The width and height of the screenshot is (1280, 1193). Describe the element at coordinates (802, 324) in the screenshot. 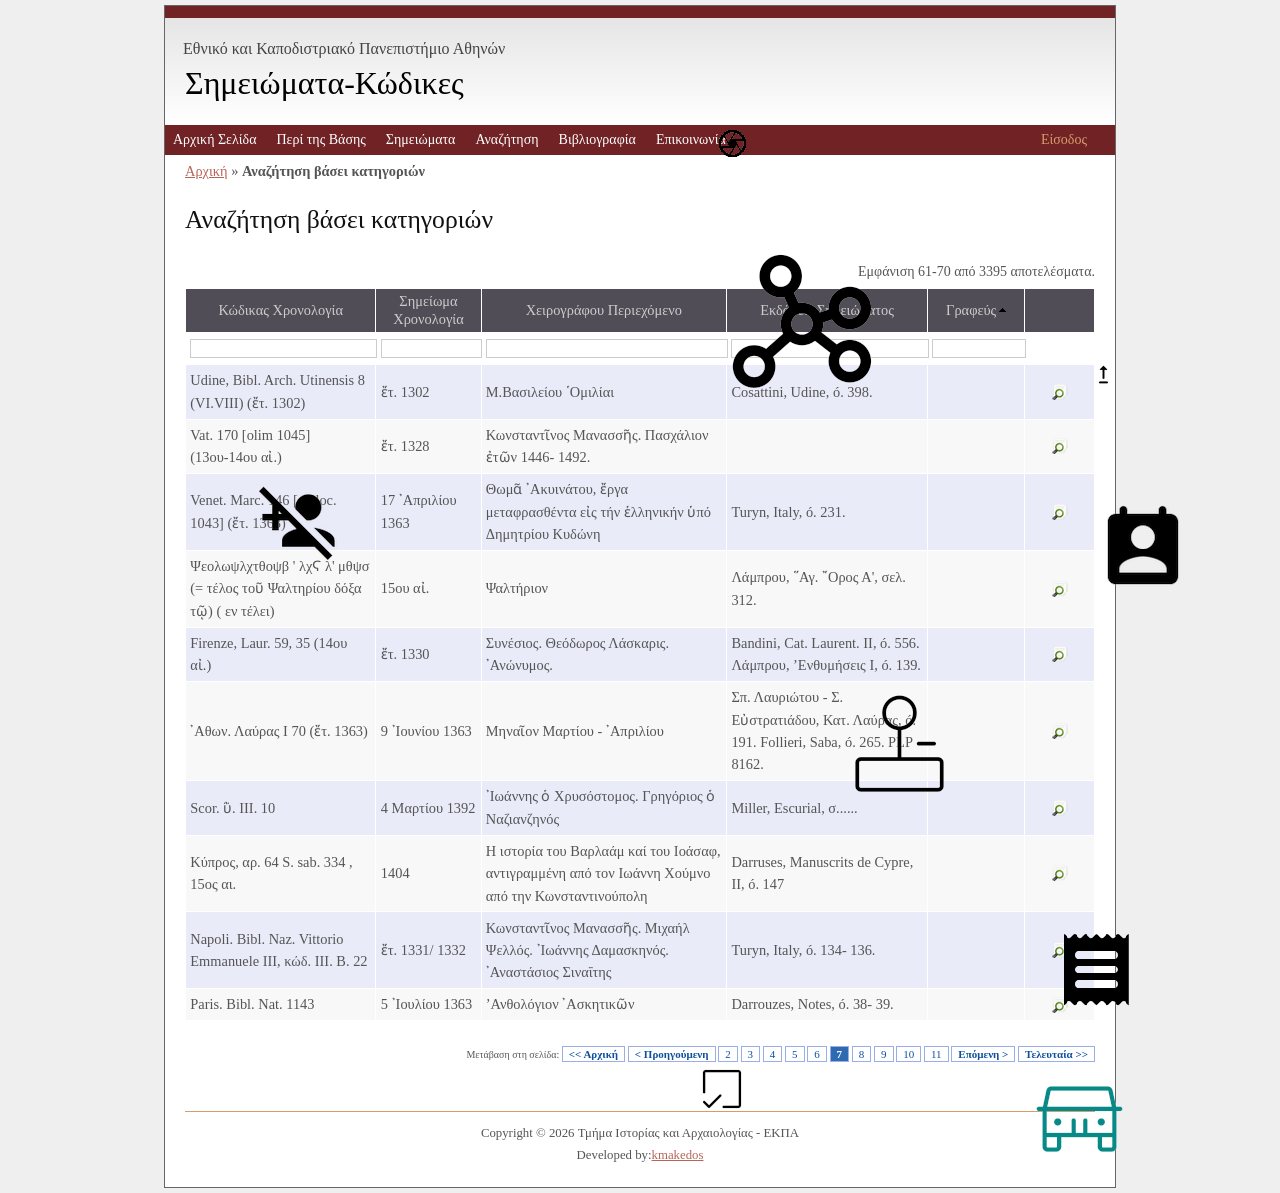

I see `view network graph or connections` at that location.